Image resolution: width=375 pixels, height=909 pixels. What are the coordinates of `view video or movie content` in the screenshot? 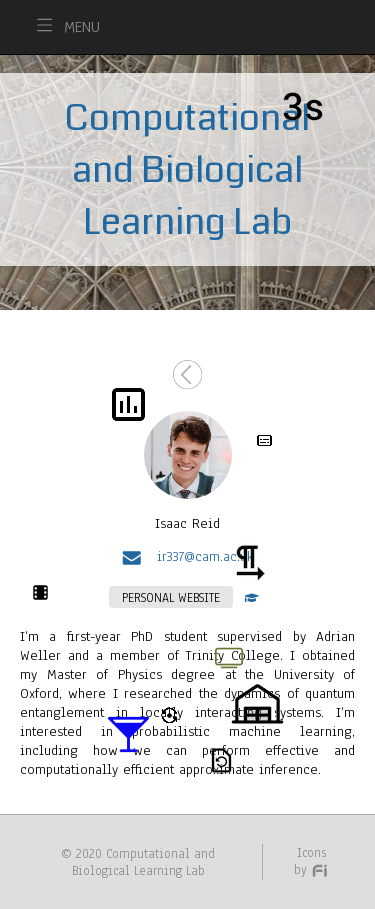 It's located at (40, 592).